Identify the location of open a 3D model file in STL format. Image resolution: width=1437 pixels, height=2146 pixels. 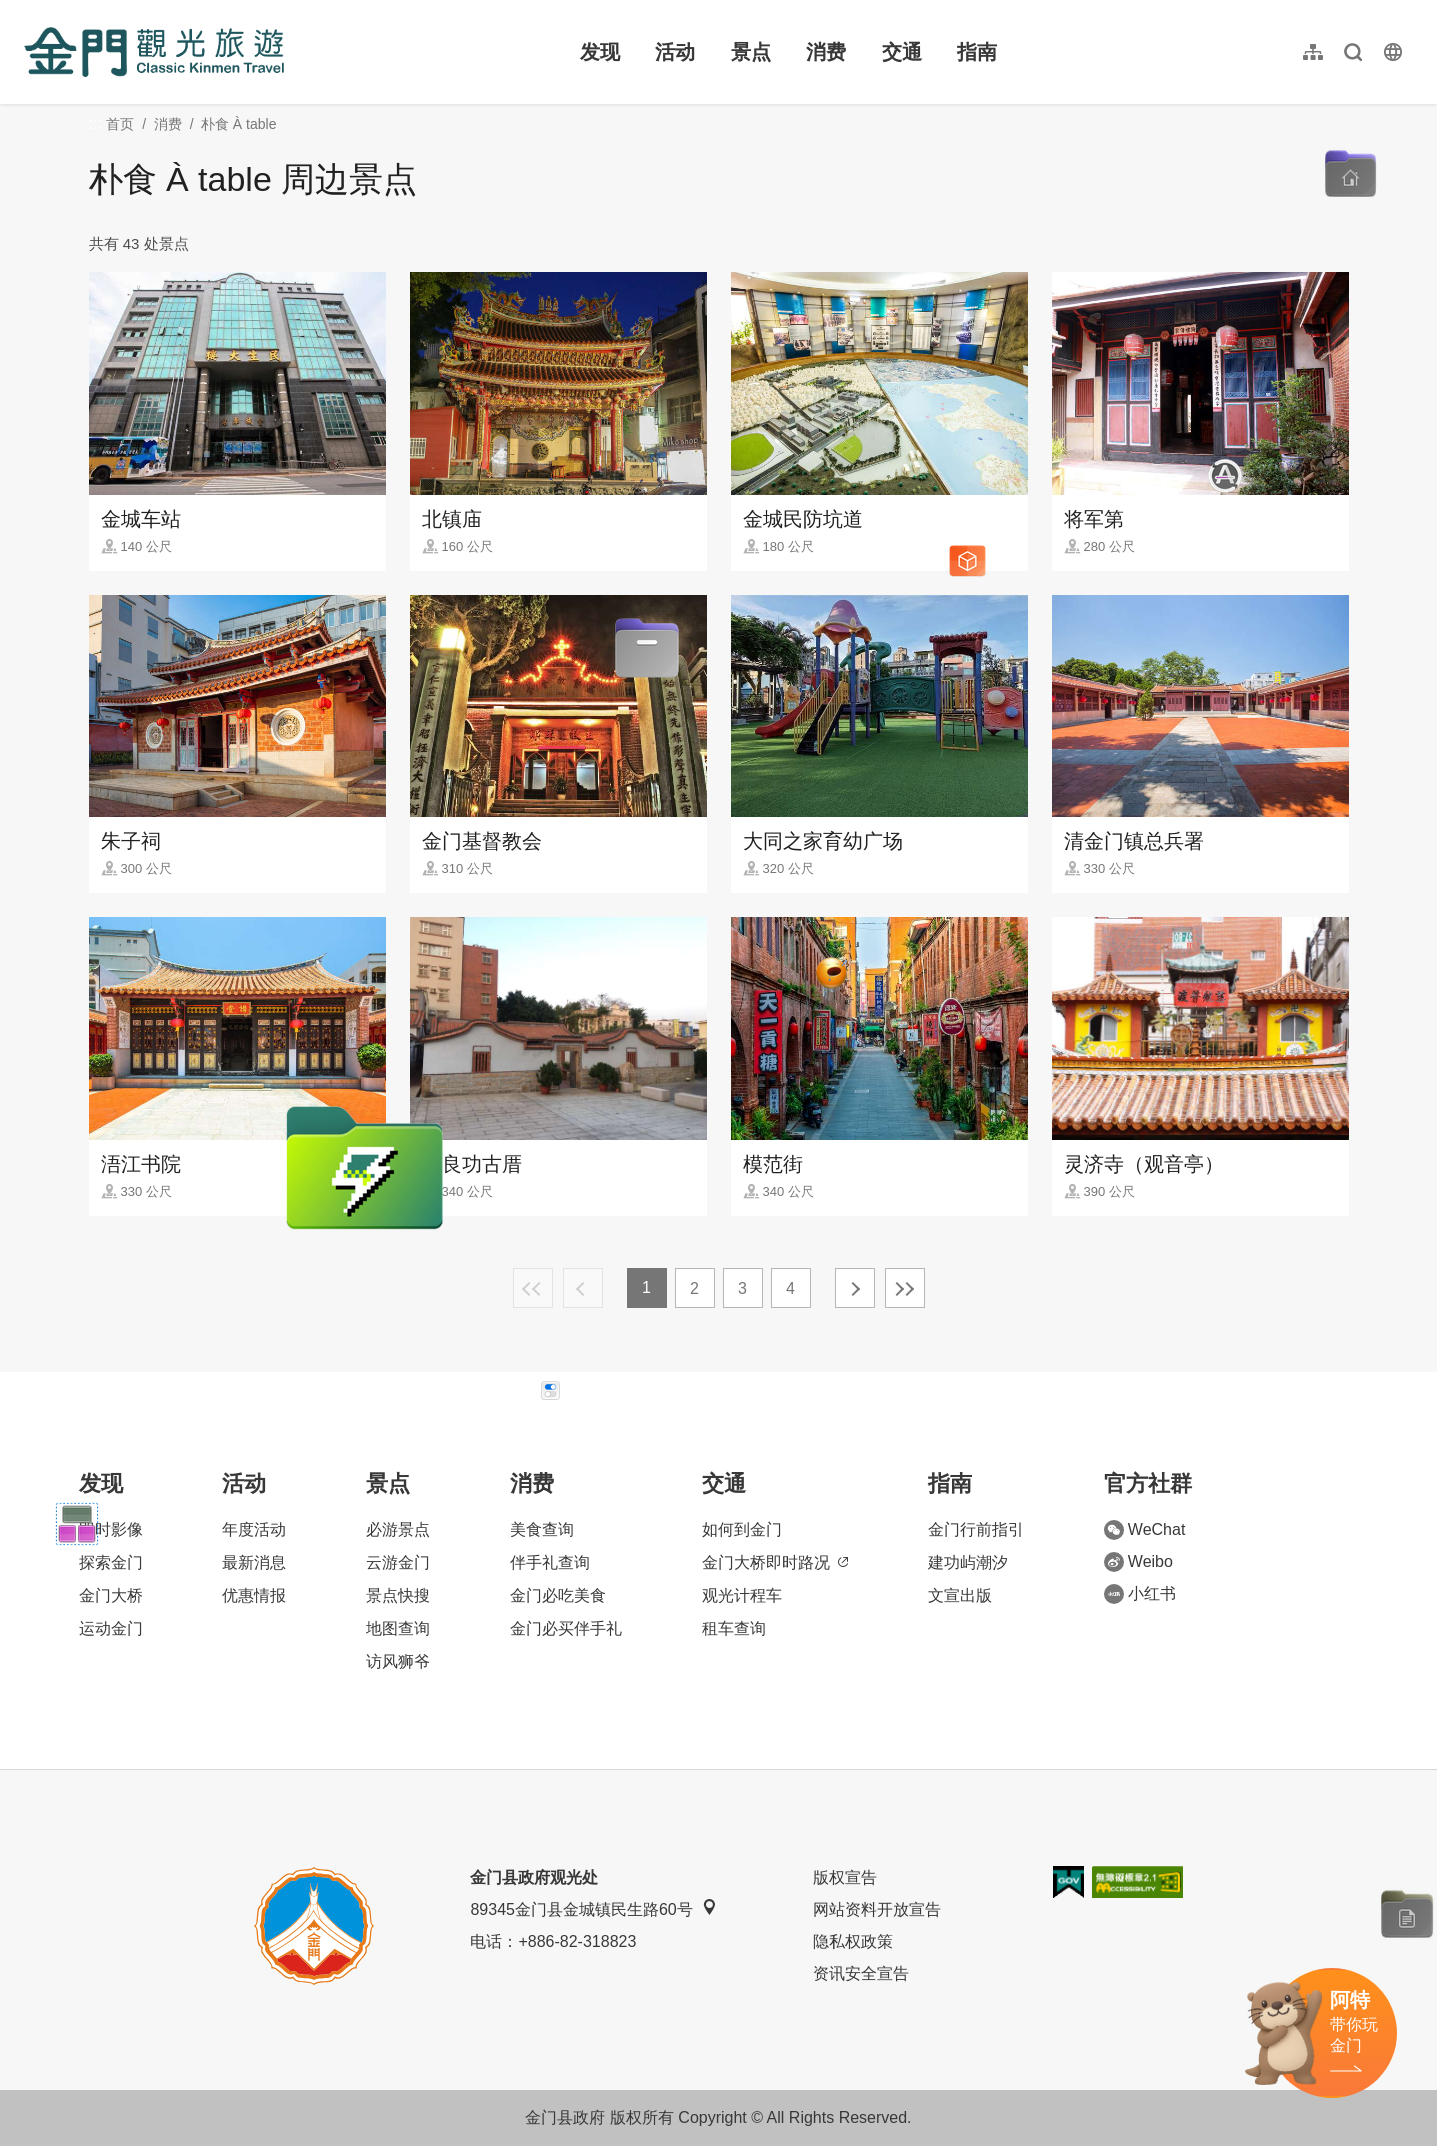
(967, 559).